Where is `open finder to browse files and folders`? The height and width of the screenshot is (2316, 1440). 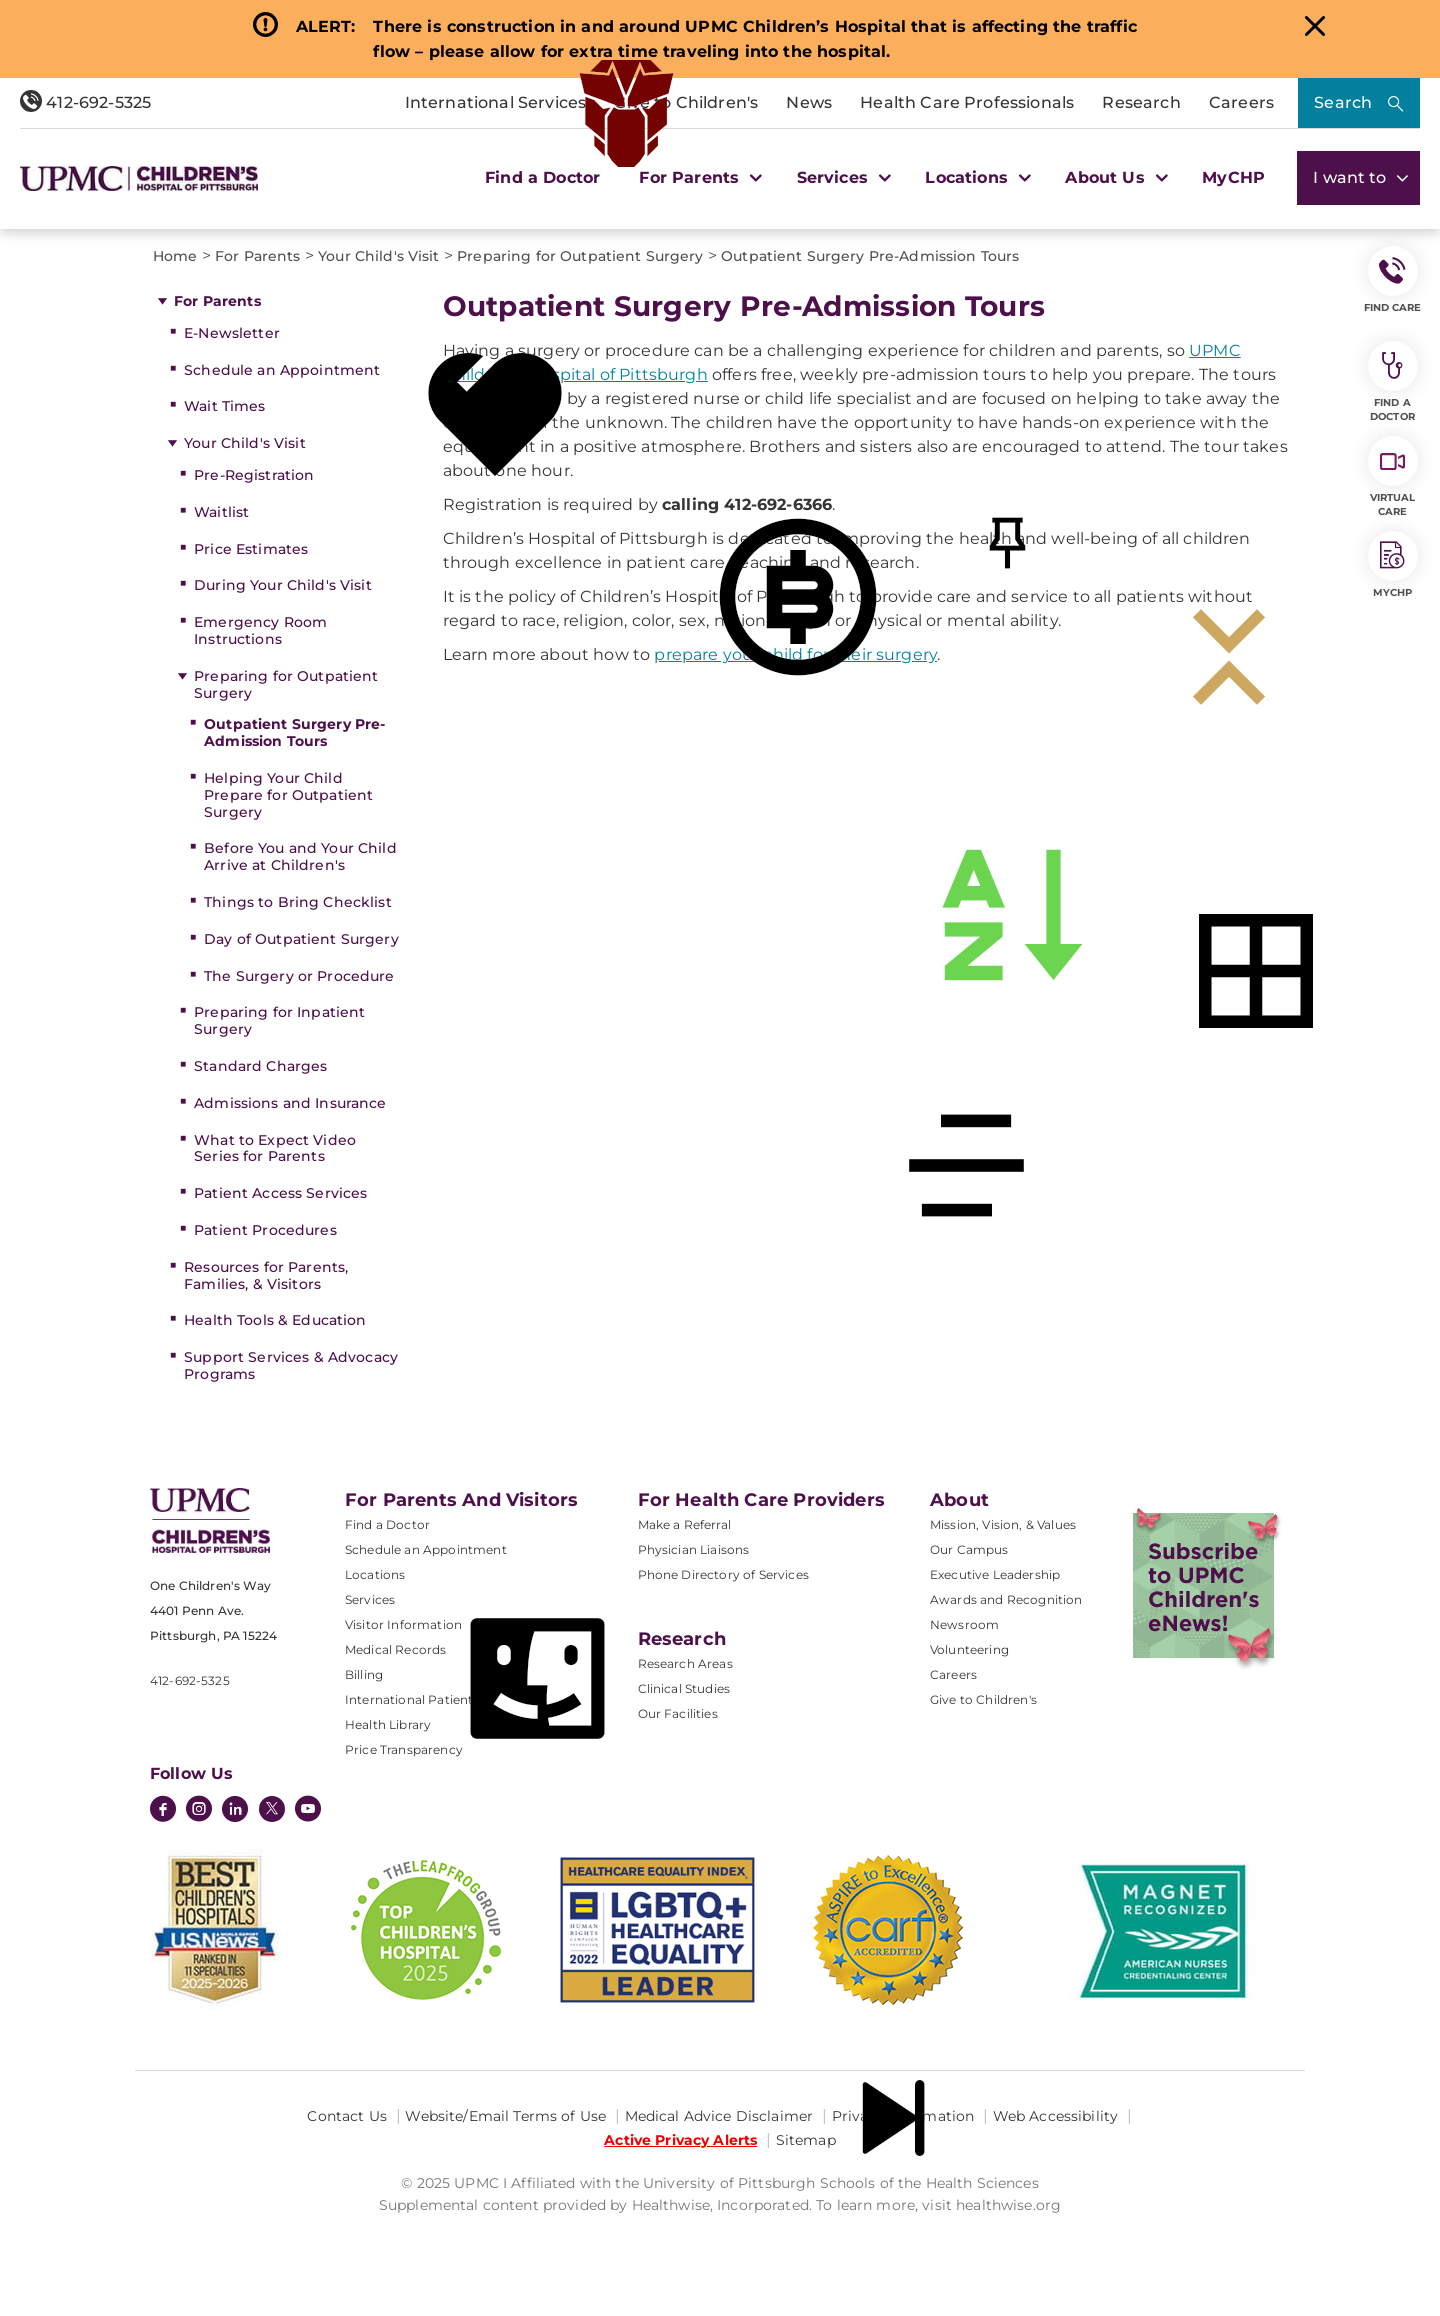 open finder to browse files and folders is located at coordinates (537, 1678).